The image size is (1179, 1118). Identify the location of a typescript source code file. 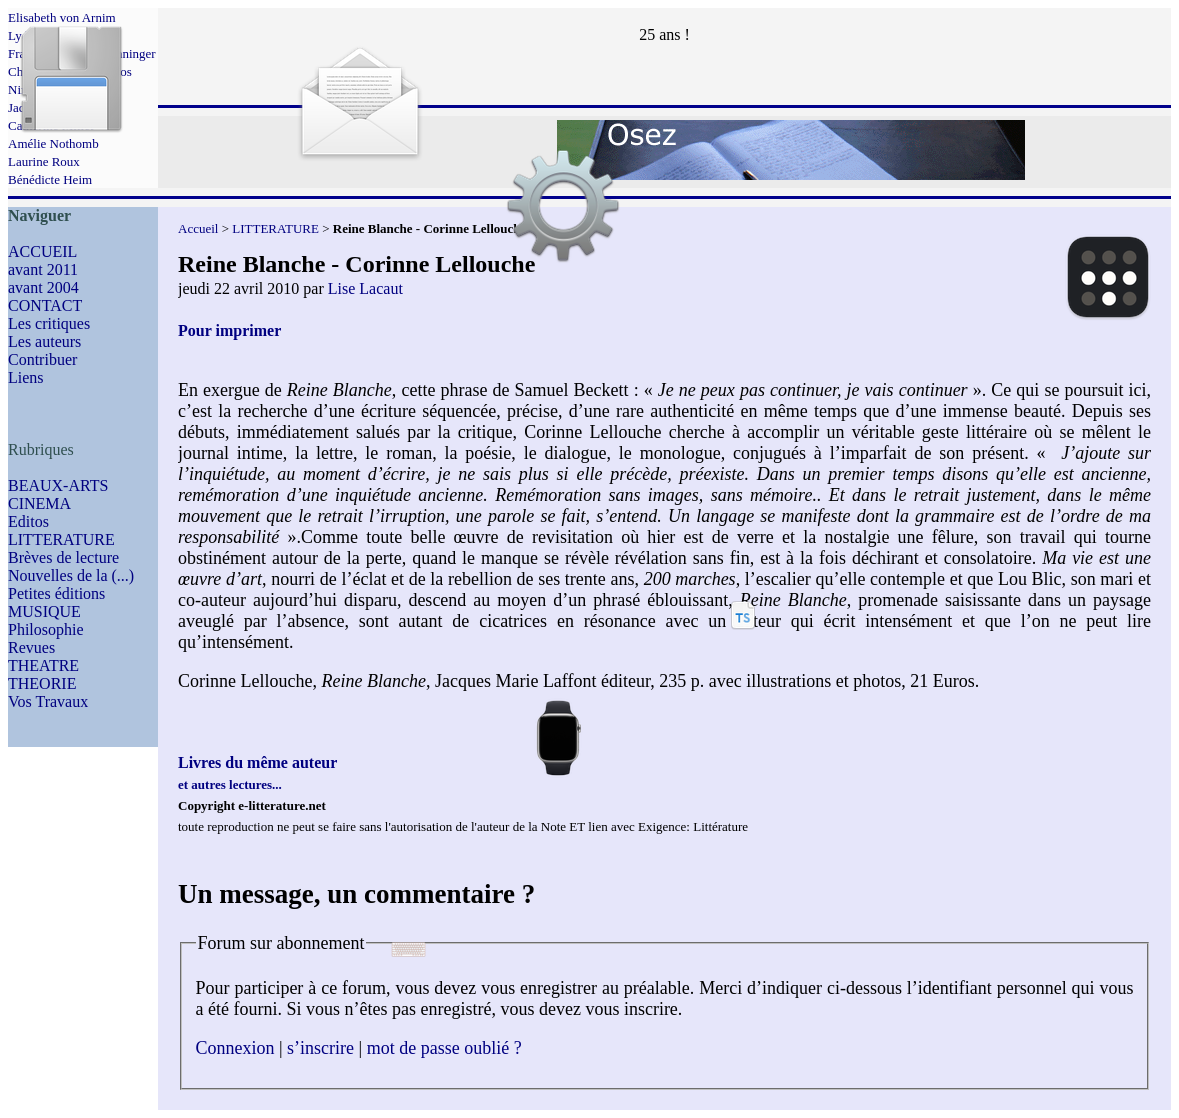
(743, 615).